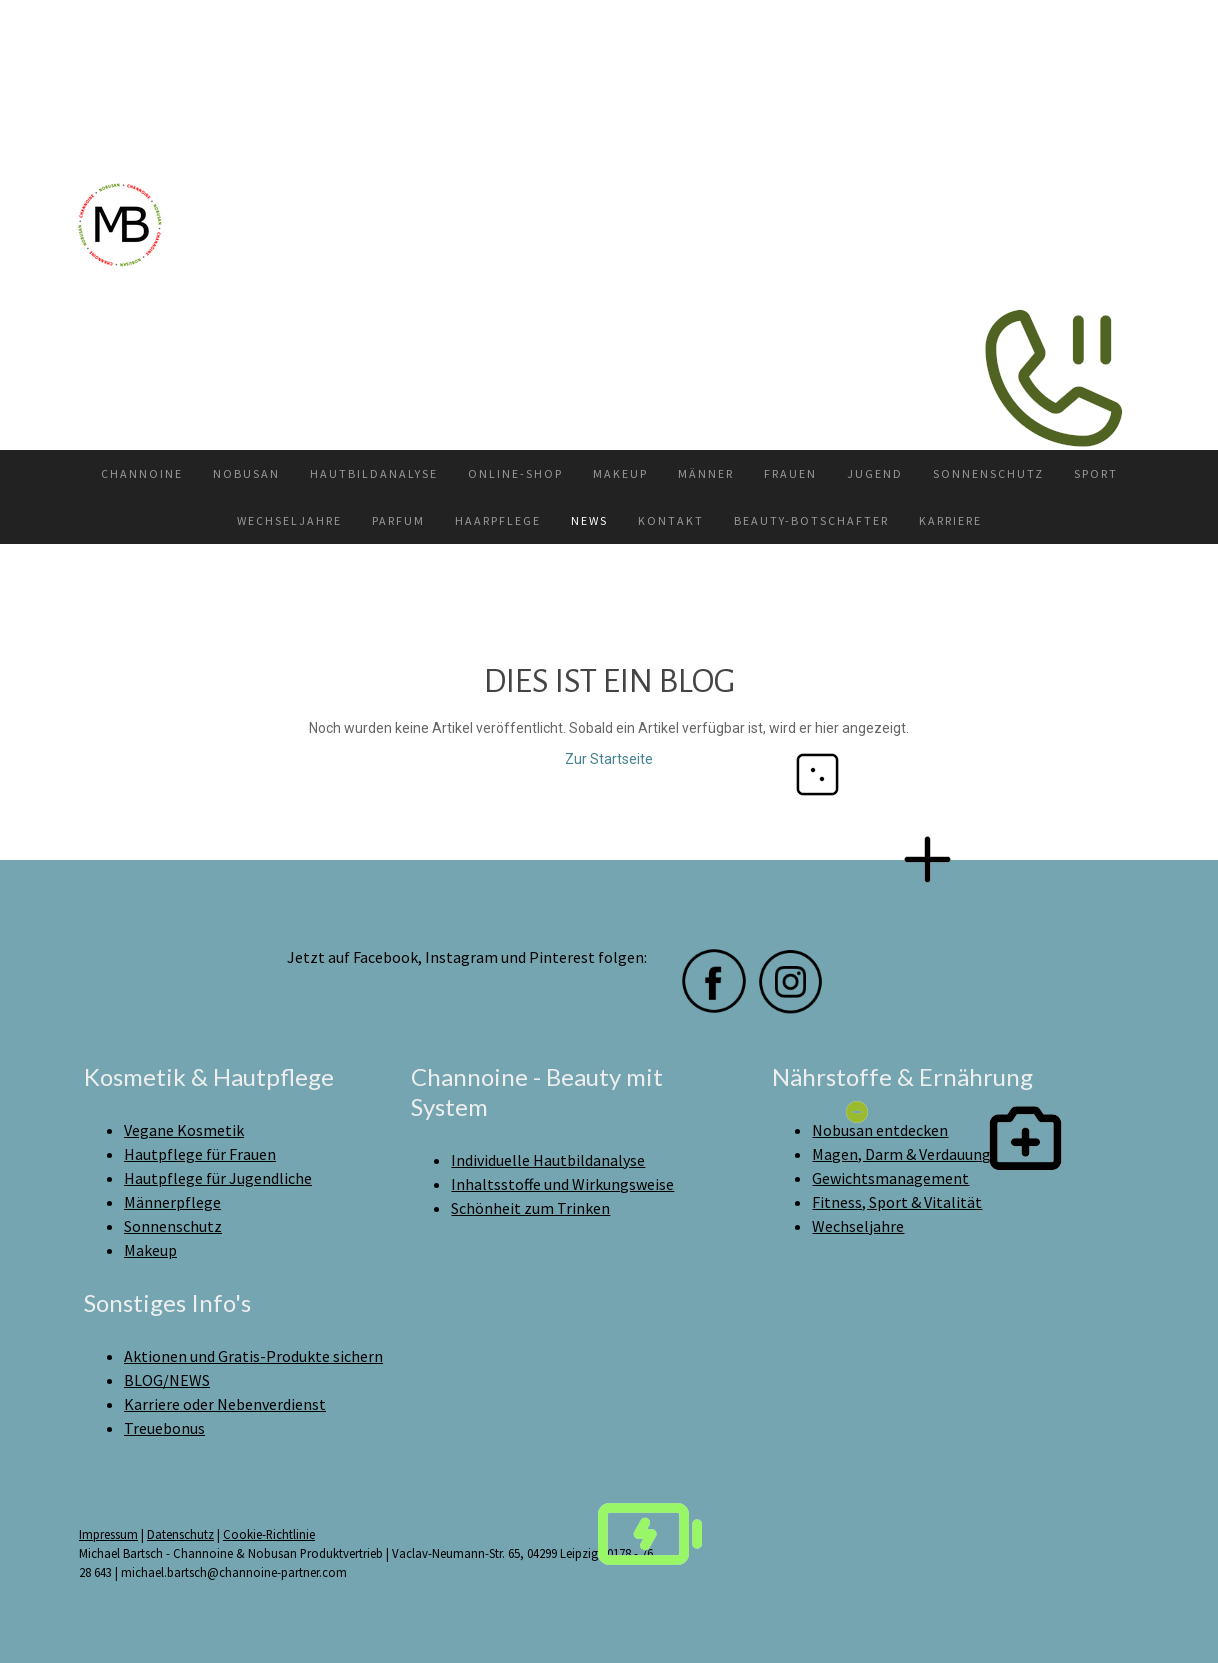 The image size is (1218, 1663). Describe the element at coordinates (857, 1112) in the screenshot. I see `remove an item from a list` at that location.